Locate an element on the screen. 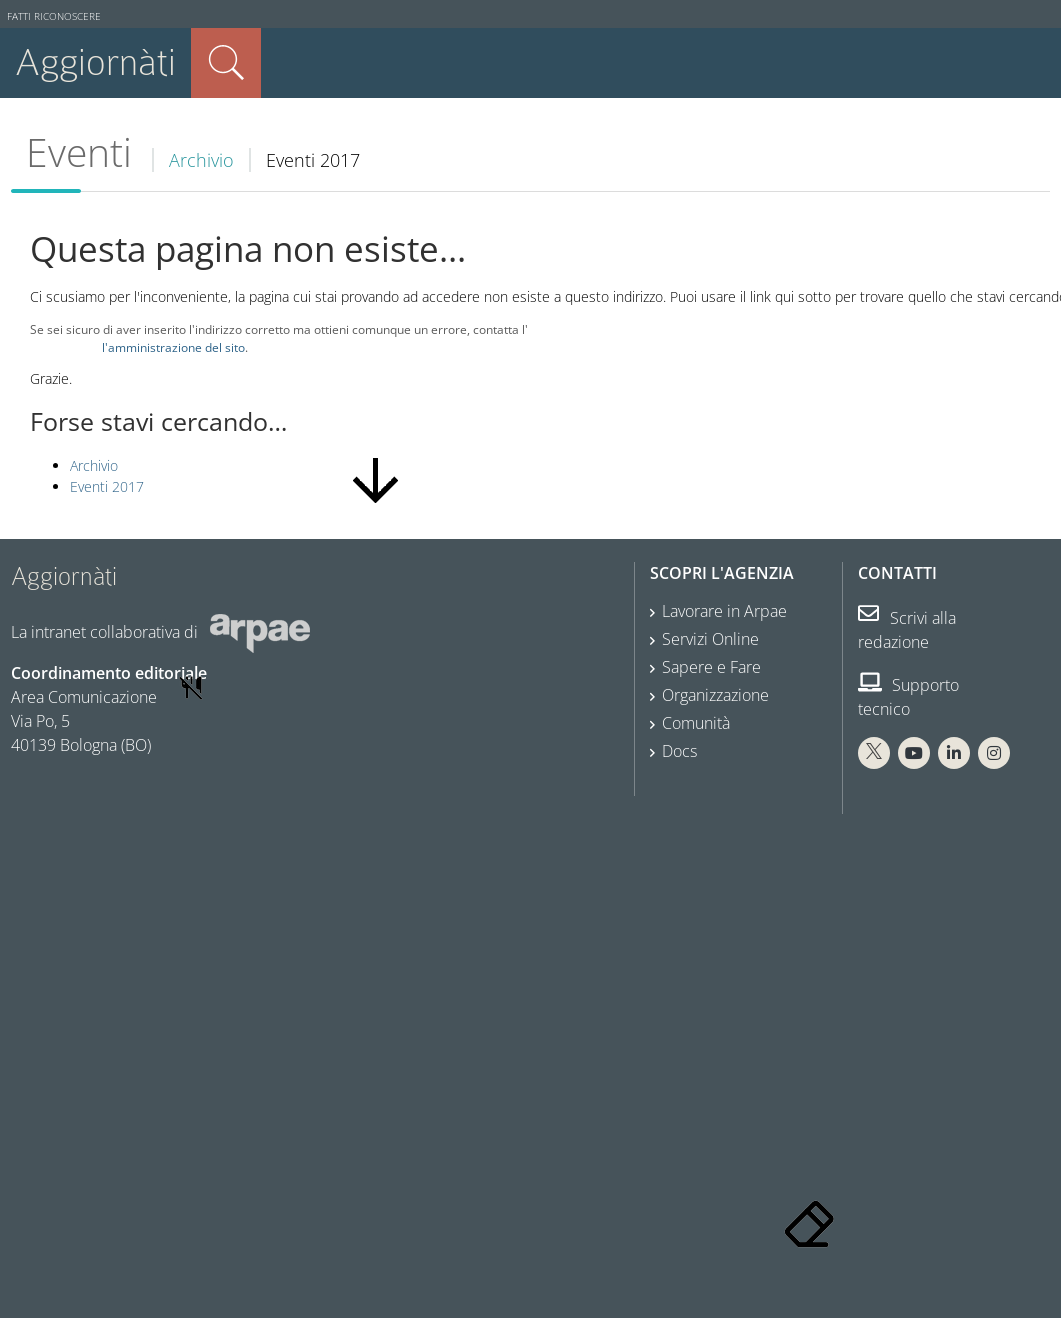 This screenshot has height=1318, width=1061. indicates no food or meals available is located at coordinates (191, 687).